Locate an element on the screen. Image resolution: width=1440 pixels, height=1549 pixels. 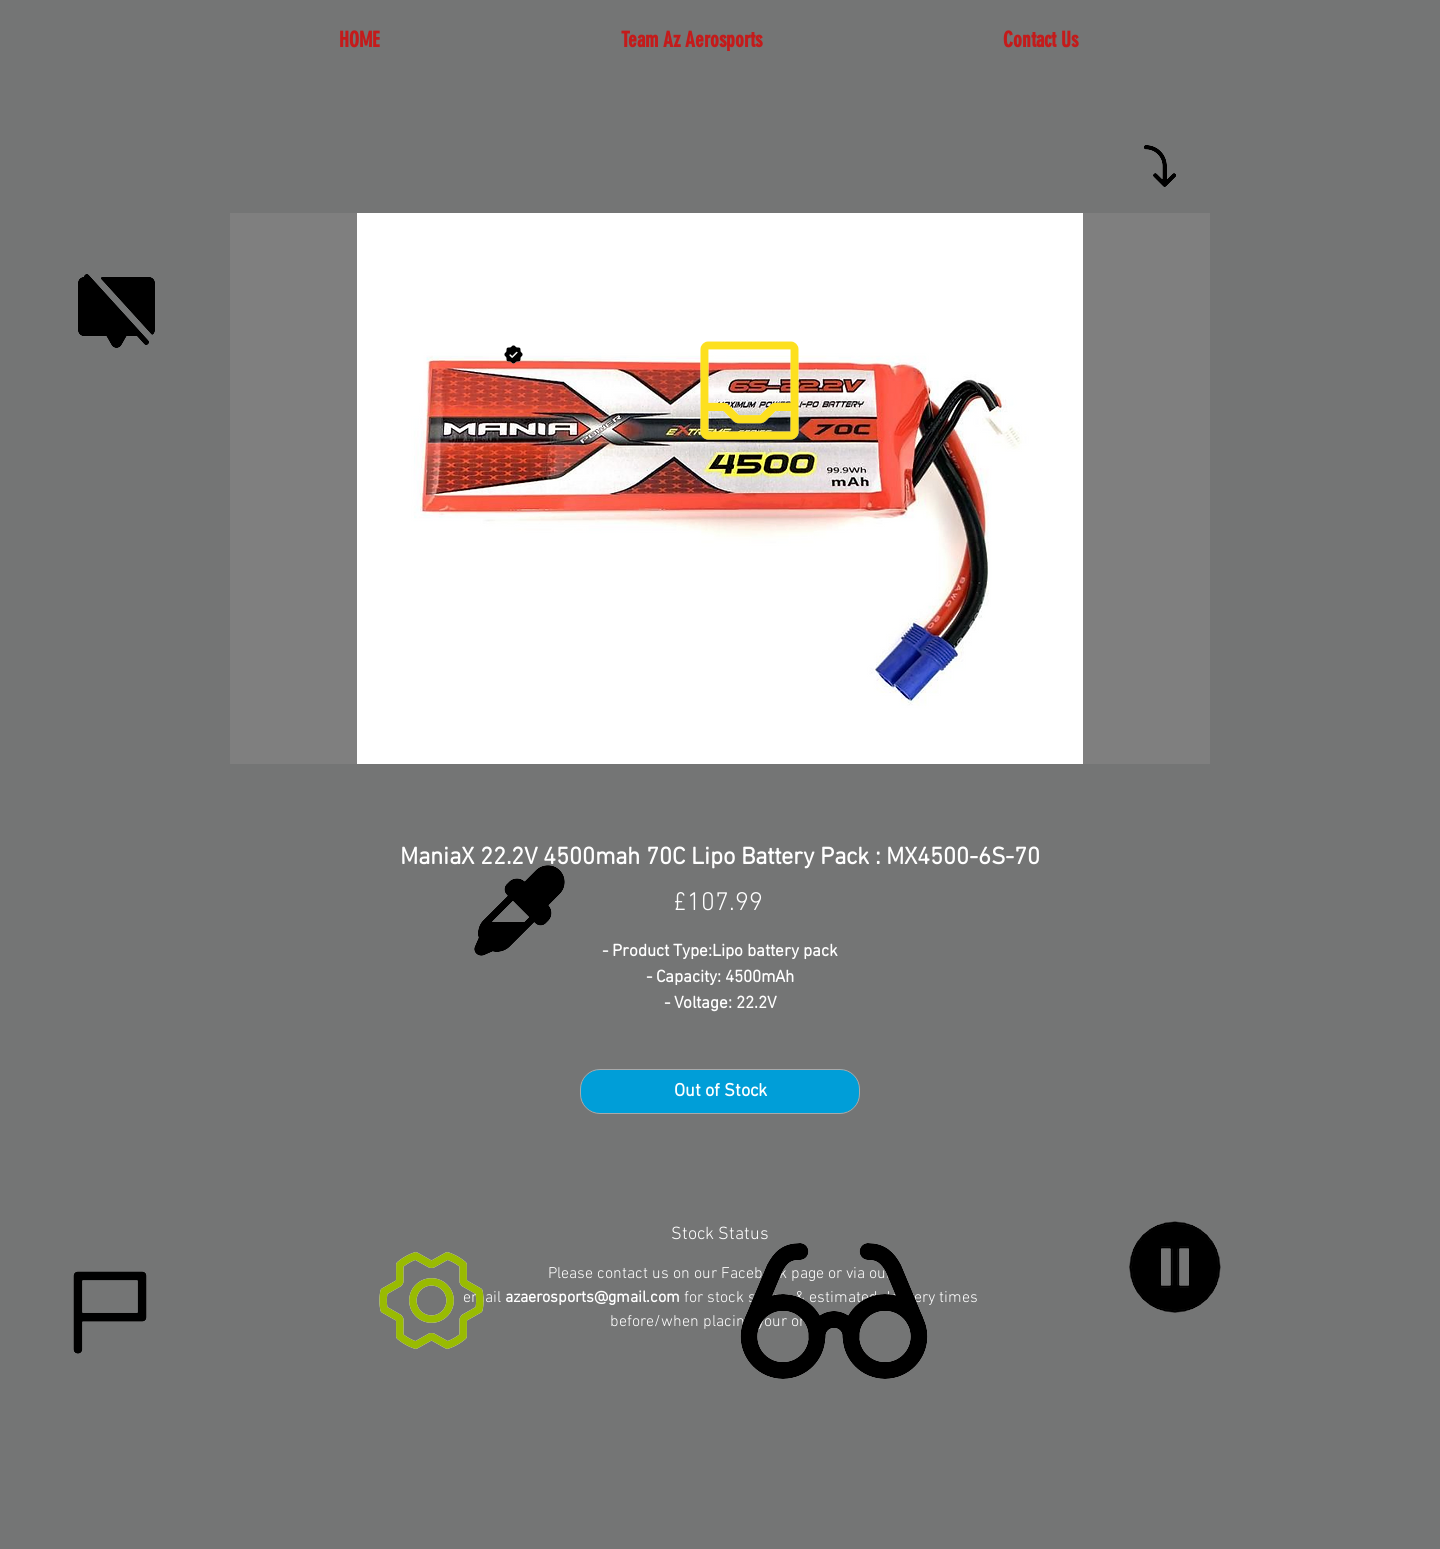
redirect or forward content downward is located at coordinates (1160, 166).